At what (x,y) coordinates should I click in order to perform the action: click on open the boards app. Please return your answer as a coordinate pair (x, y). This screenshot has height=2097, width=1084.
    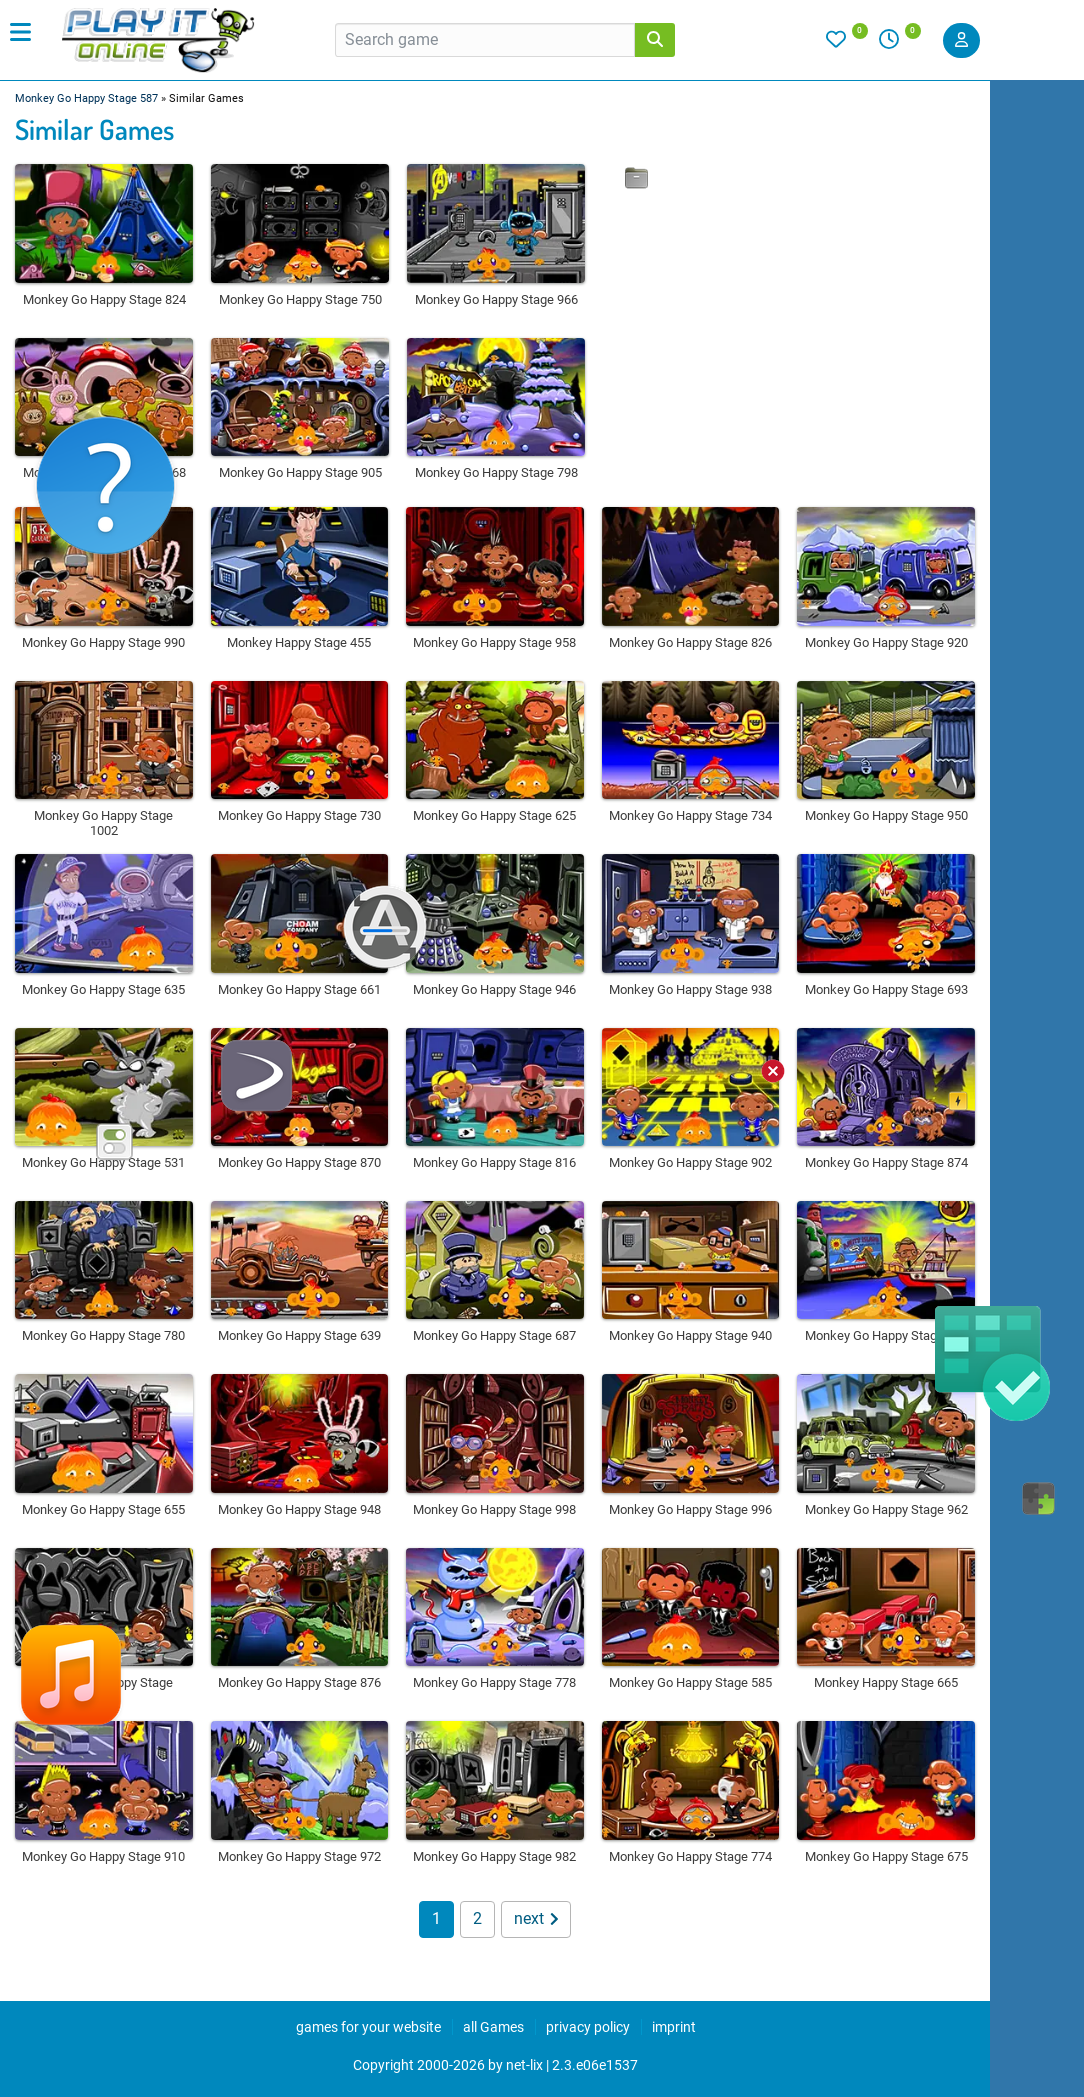
    Looking at the image, I should click on (992, 1363).